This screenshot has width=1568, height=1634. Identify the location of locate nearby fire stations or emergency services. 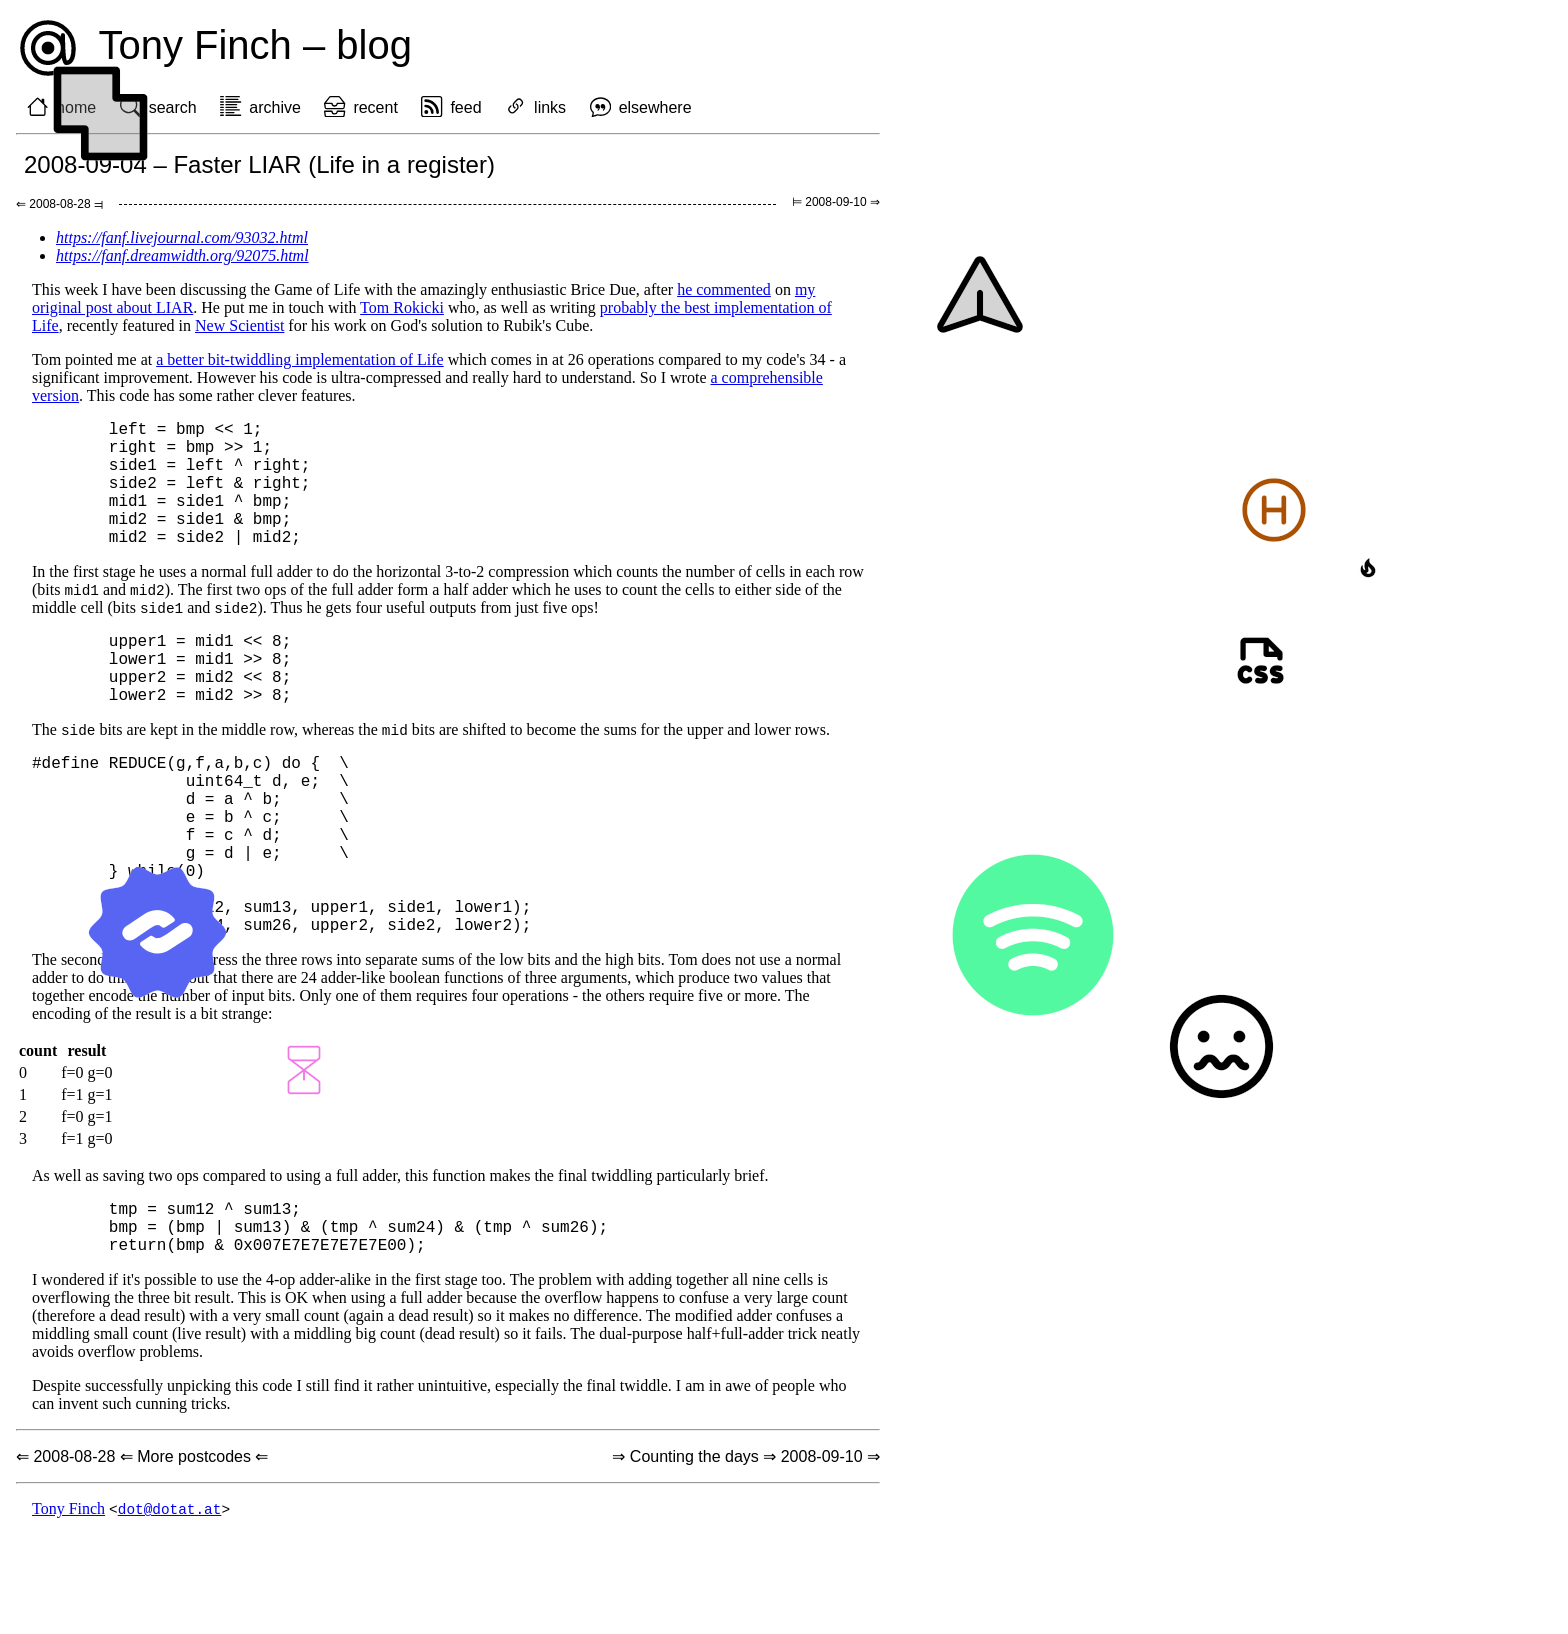
(1368, 568).